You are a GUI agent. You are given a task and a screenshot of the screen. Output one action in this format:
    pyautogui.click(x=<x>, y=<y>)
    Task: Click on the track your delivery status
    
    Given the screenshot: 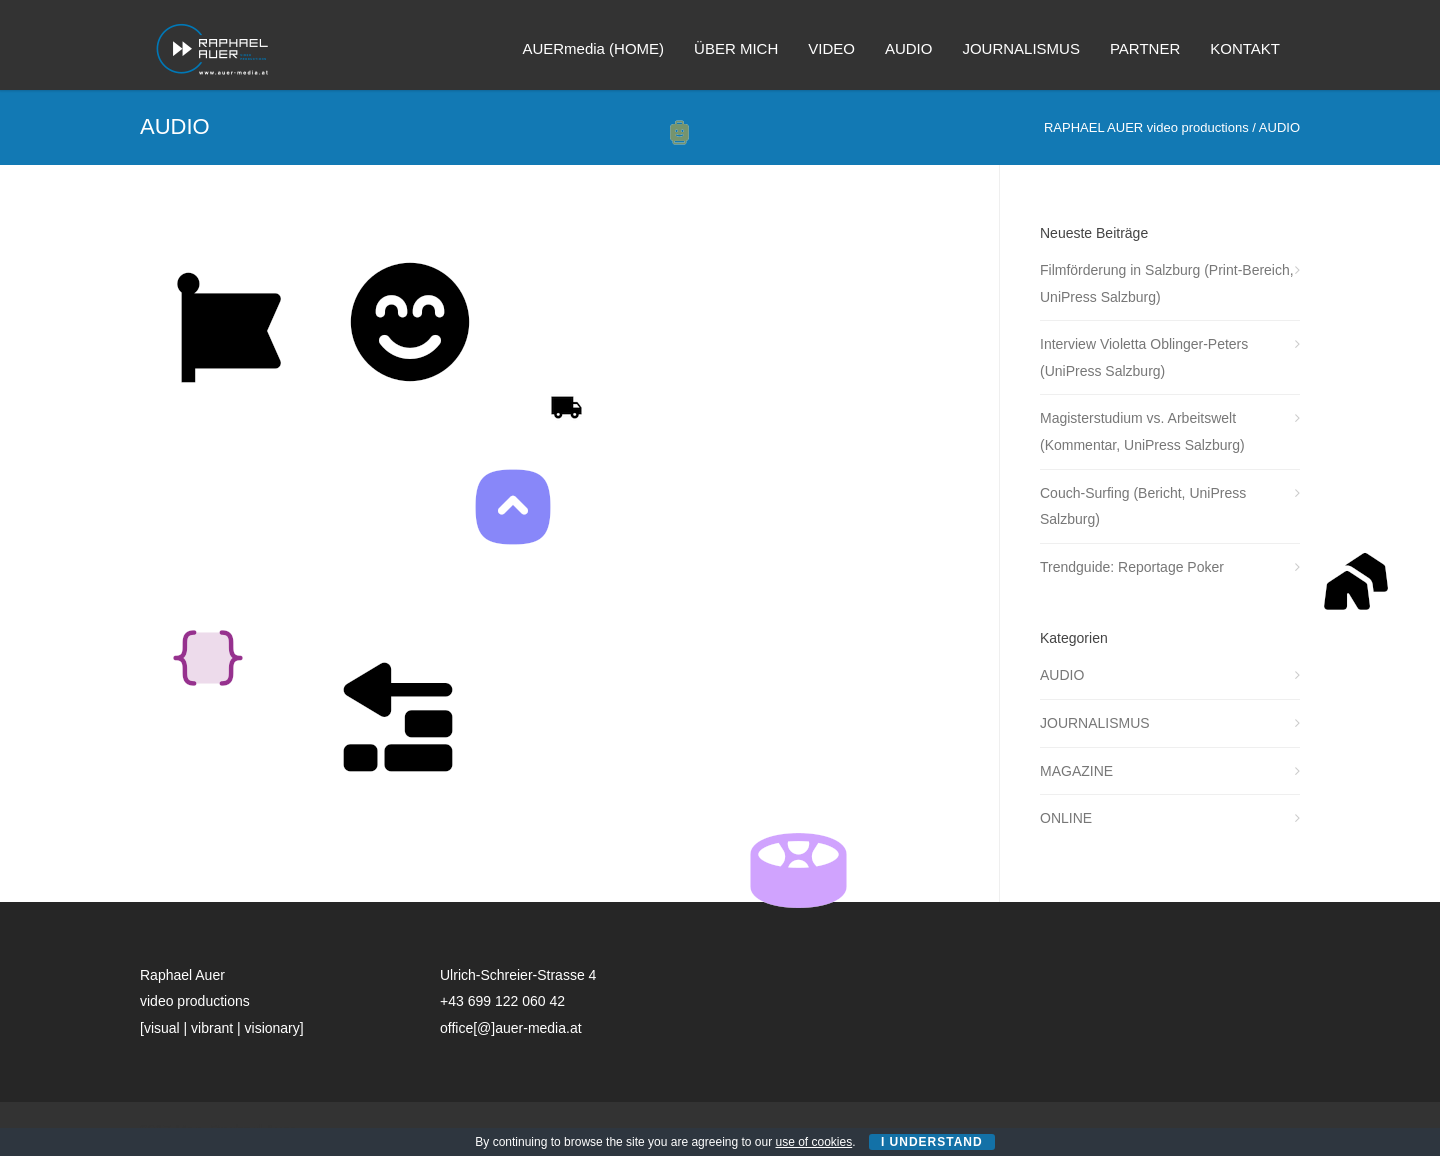 What is the action you would take?
    pyautogui.click(x=566, y=407)
    